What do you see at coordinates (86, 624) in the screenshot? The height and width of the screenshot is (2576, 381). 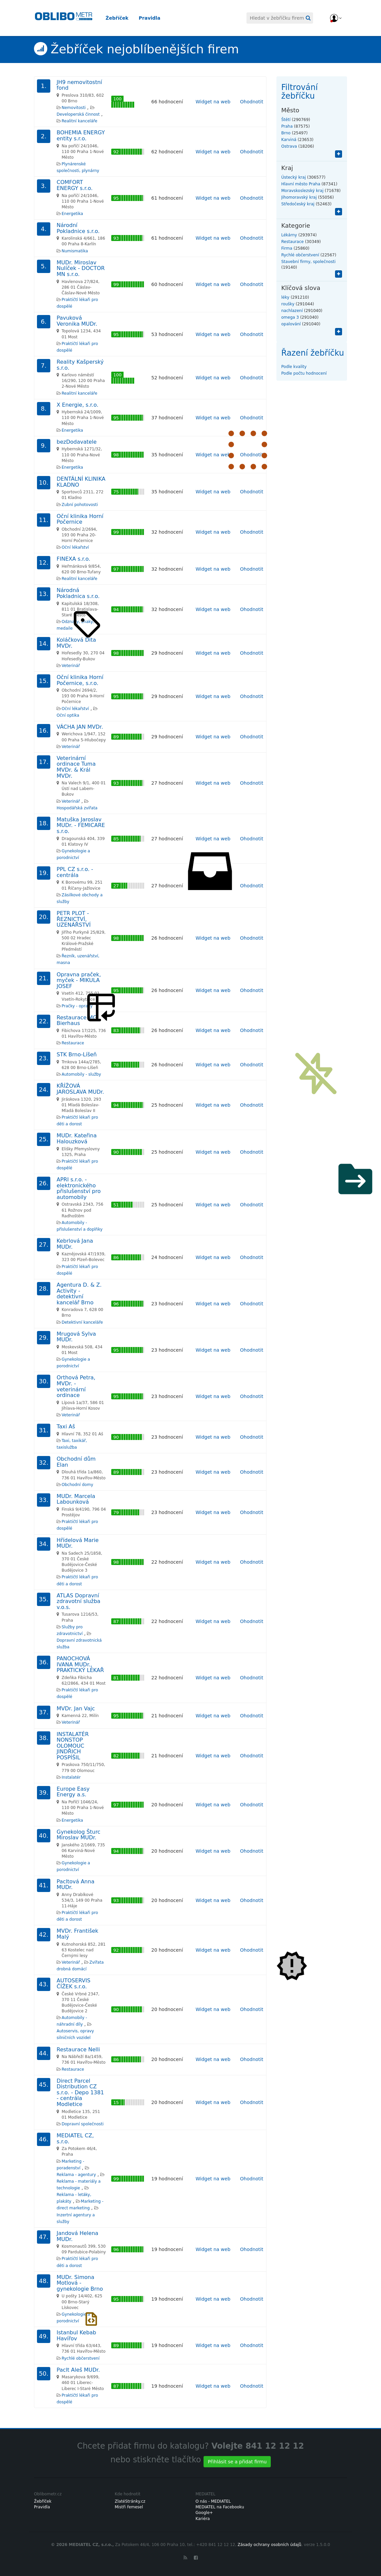 I see `add or manage tags` at bounding box center [86, 624].